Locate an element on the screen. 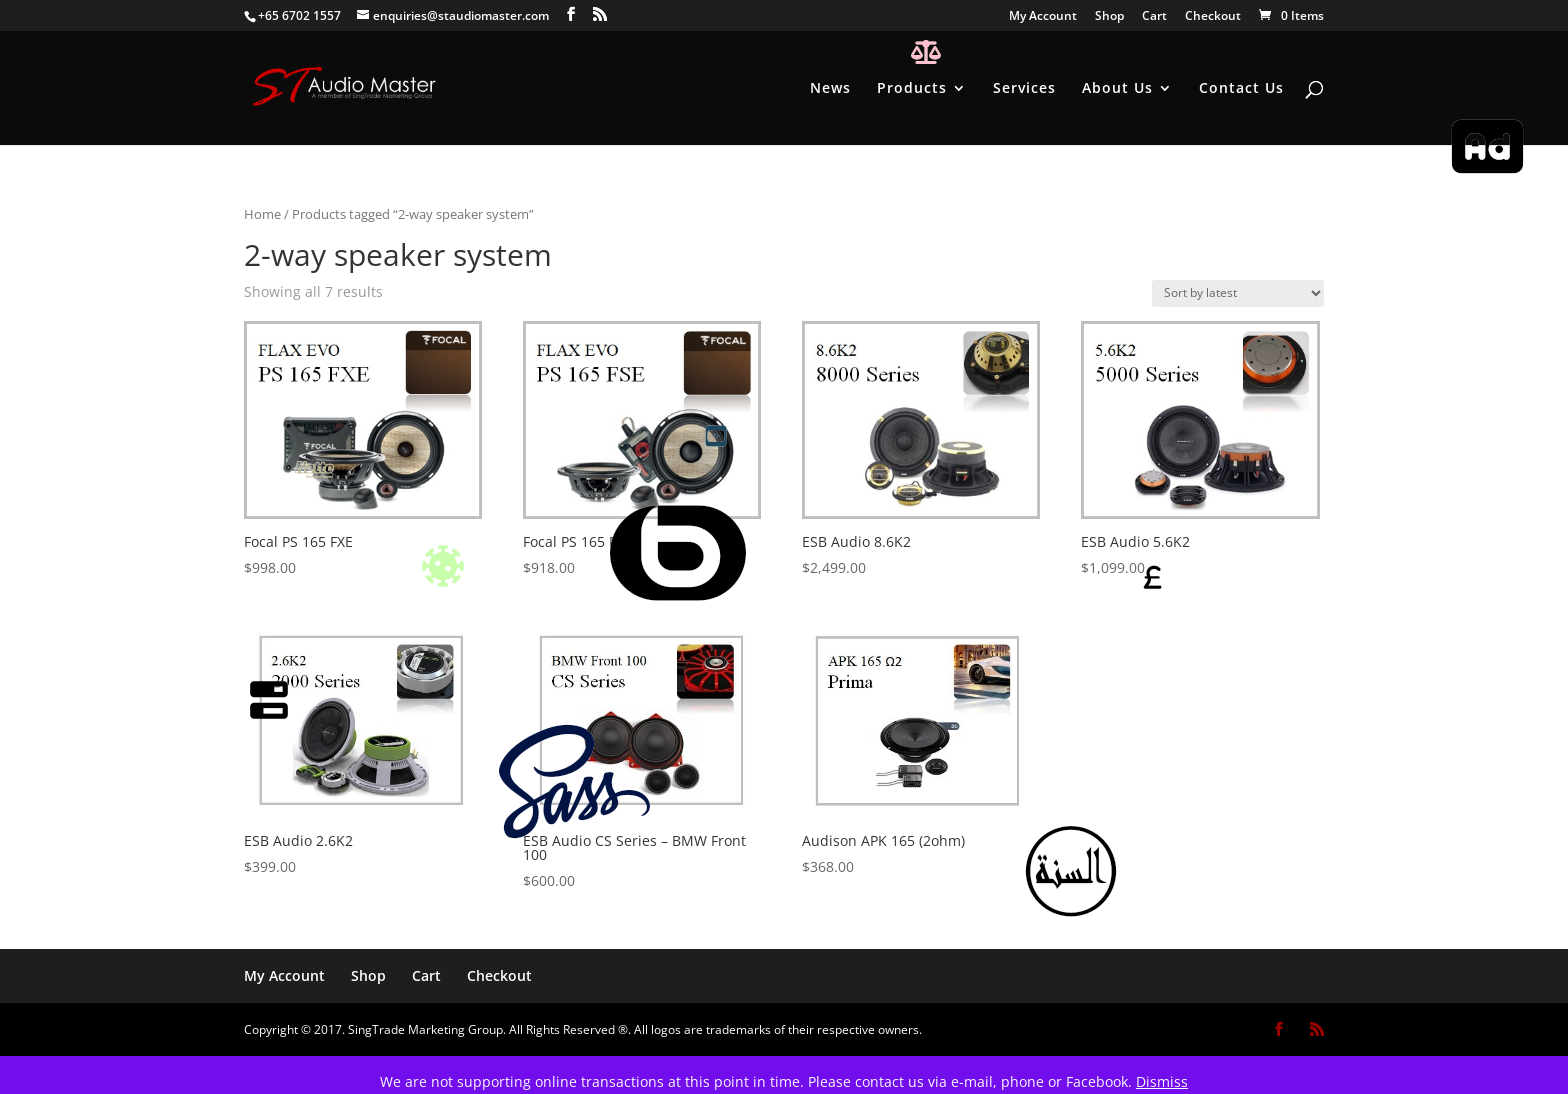  indicates covid-19 related information or resources is located at coordinates (443, 566).